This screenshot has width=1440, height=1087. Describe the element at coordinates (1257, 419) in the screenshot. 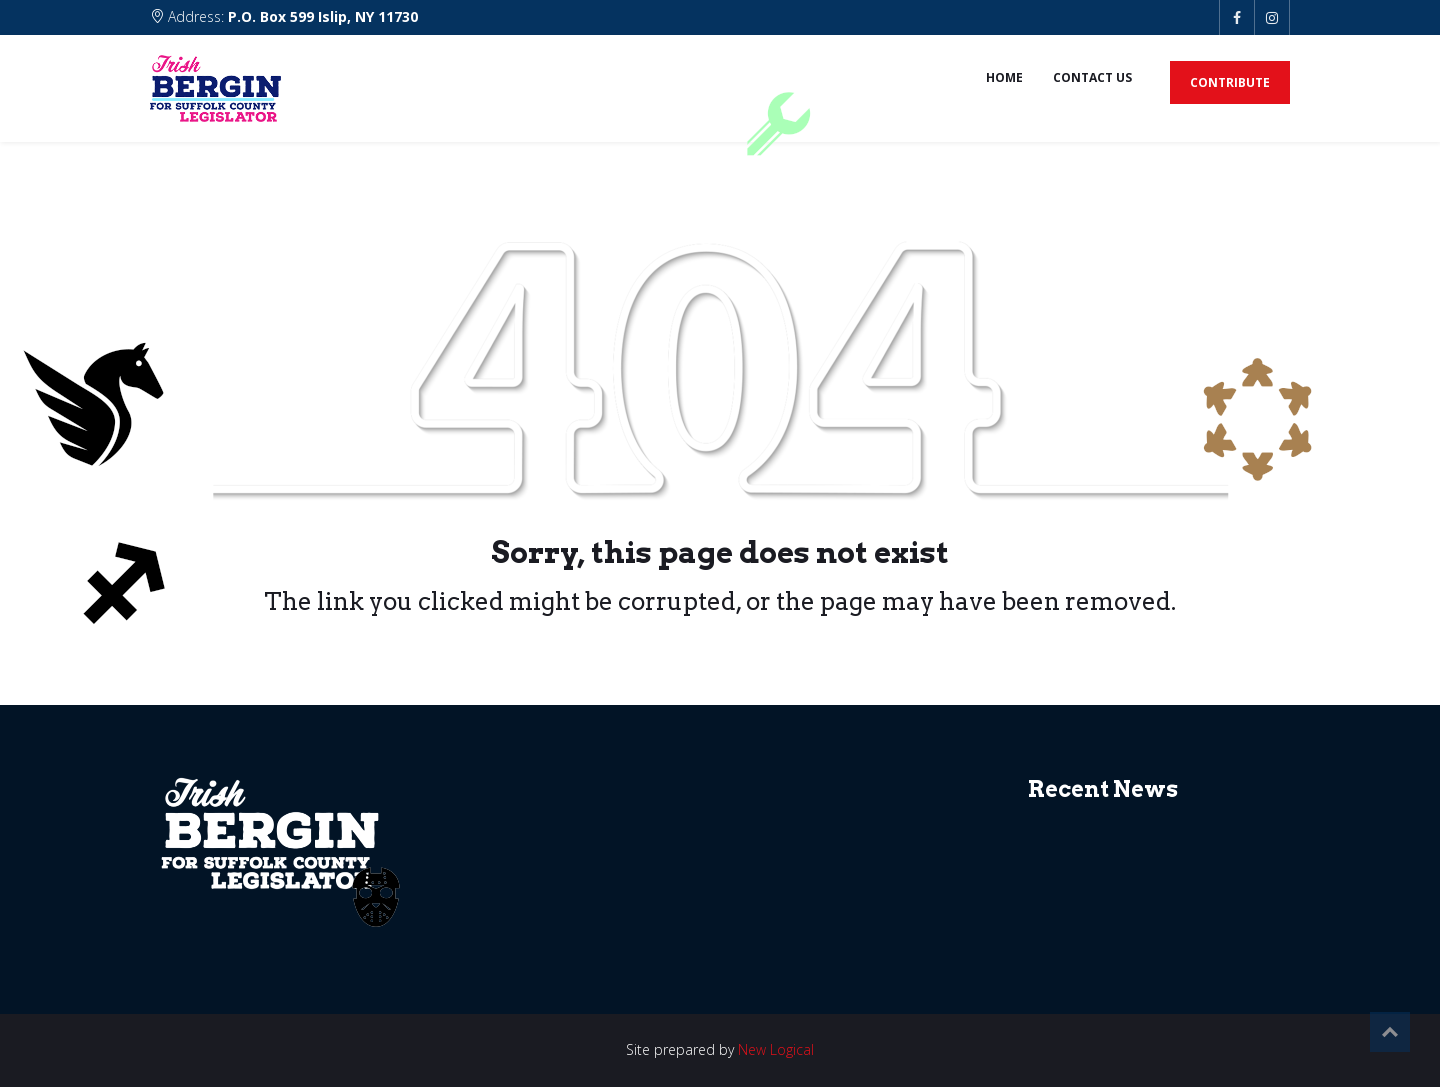

I see `view players in a game lobby` at that location.